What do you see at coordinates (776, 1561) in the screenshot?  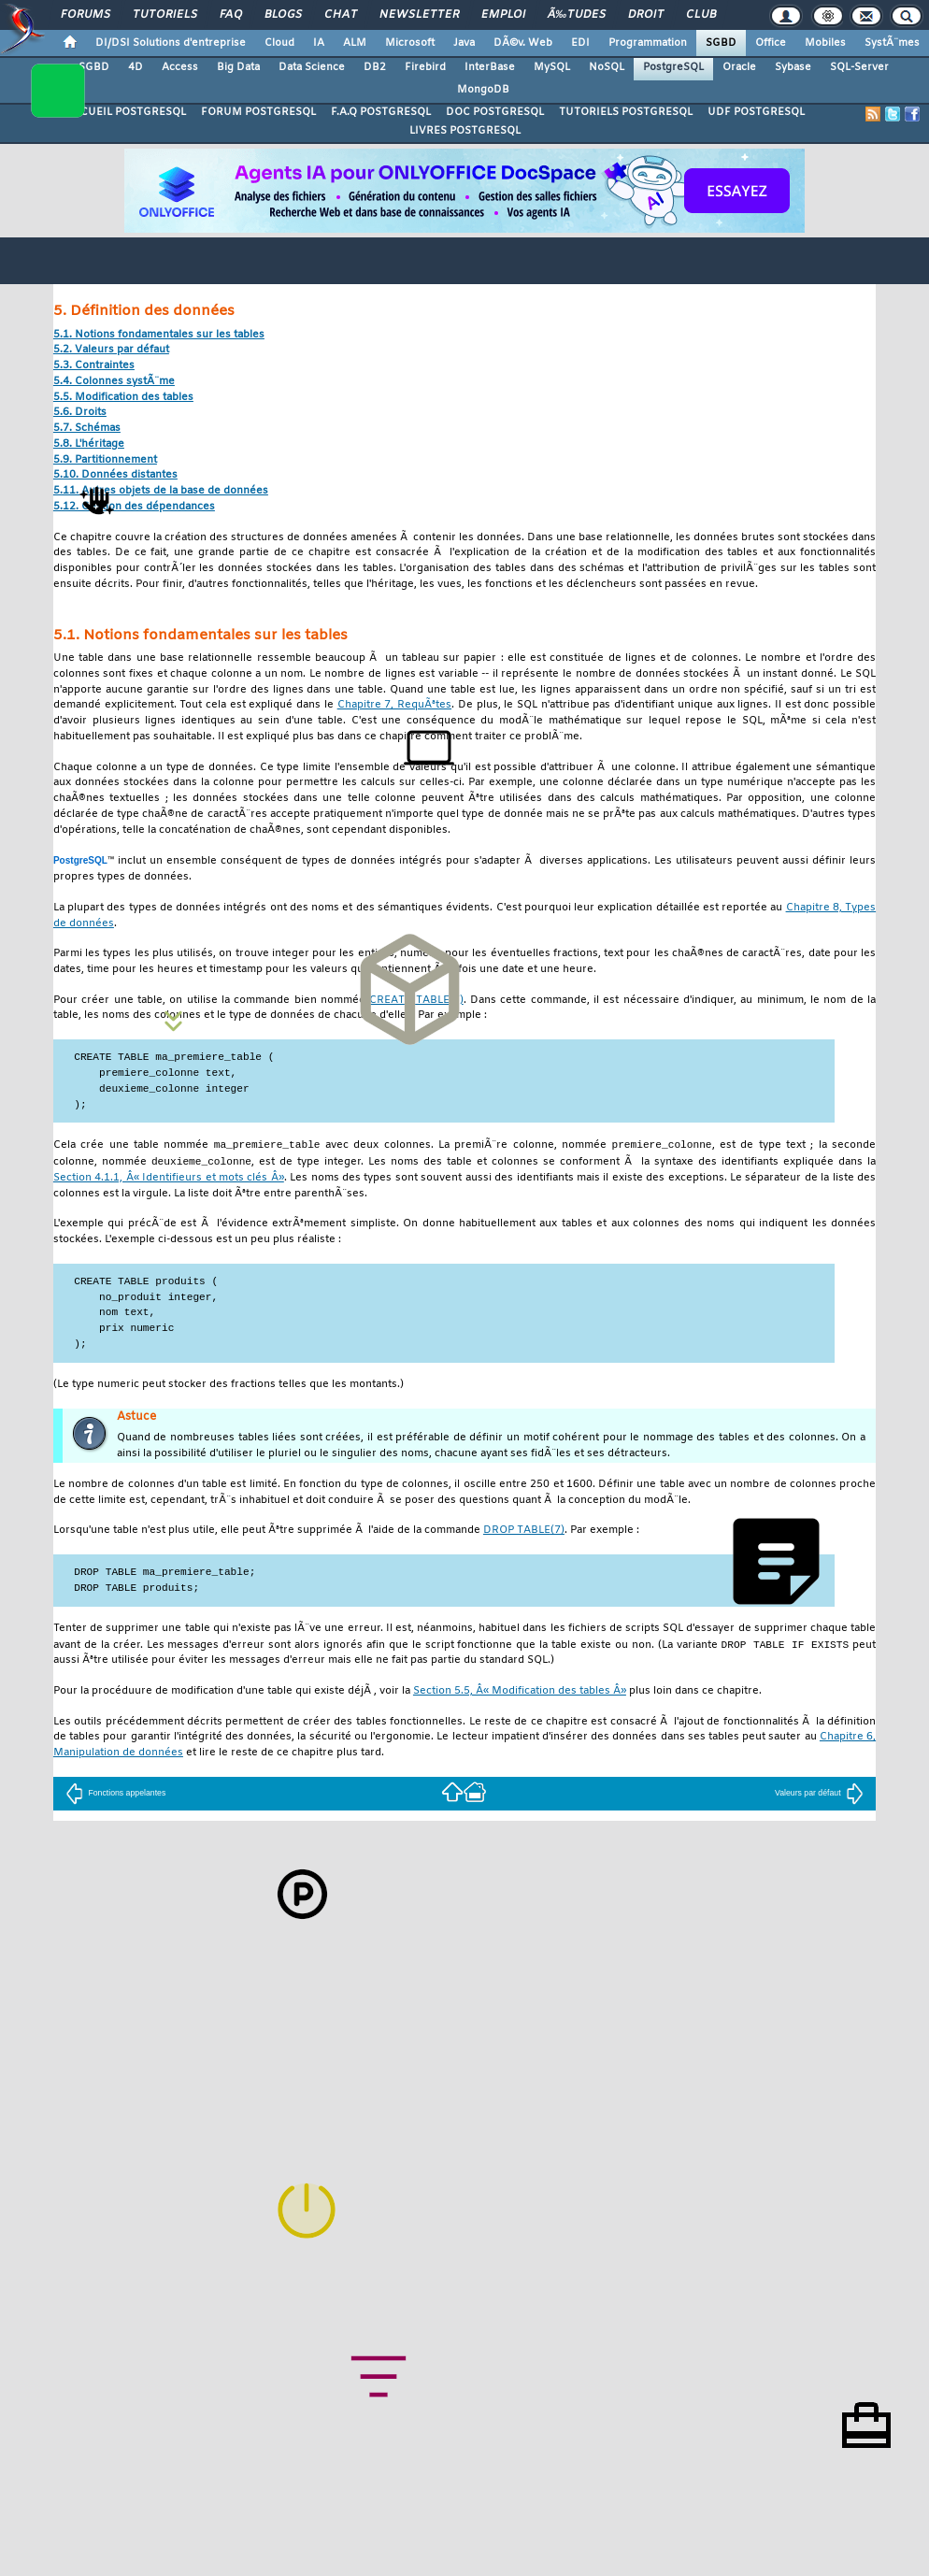 I see `create a new note` at bounding box center [776, 1561].